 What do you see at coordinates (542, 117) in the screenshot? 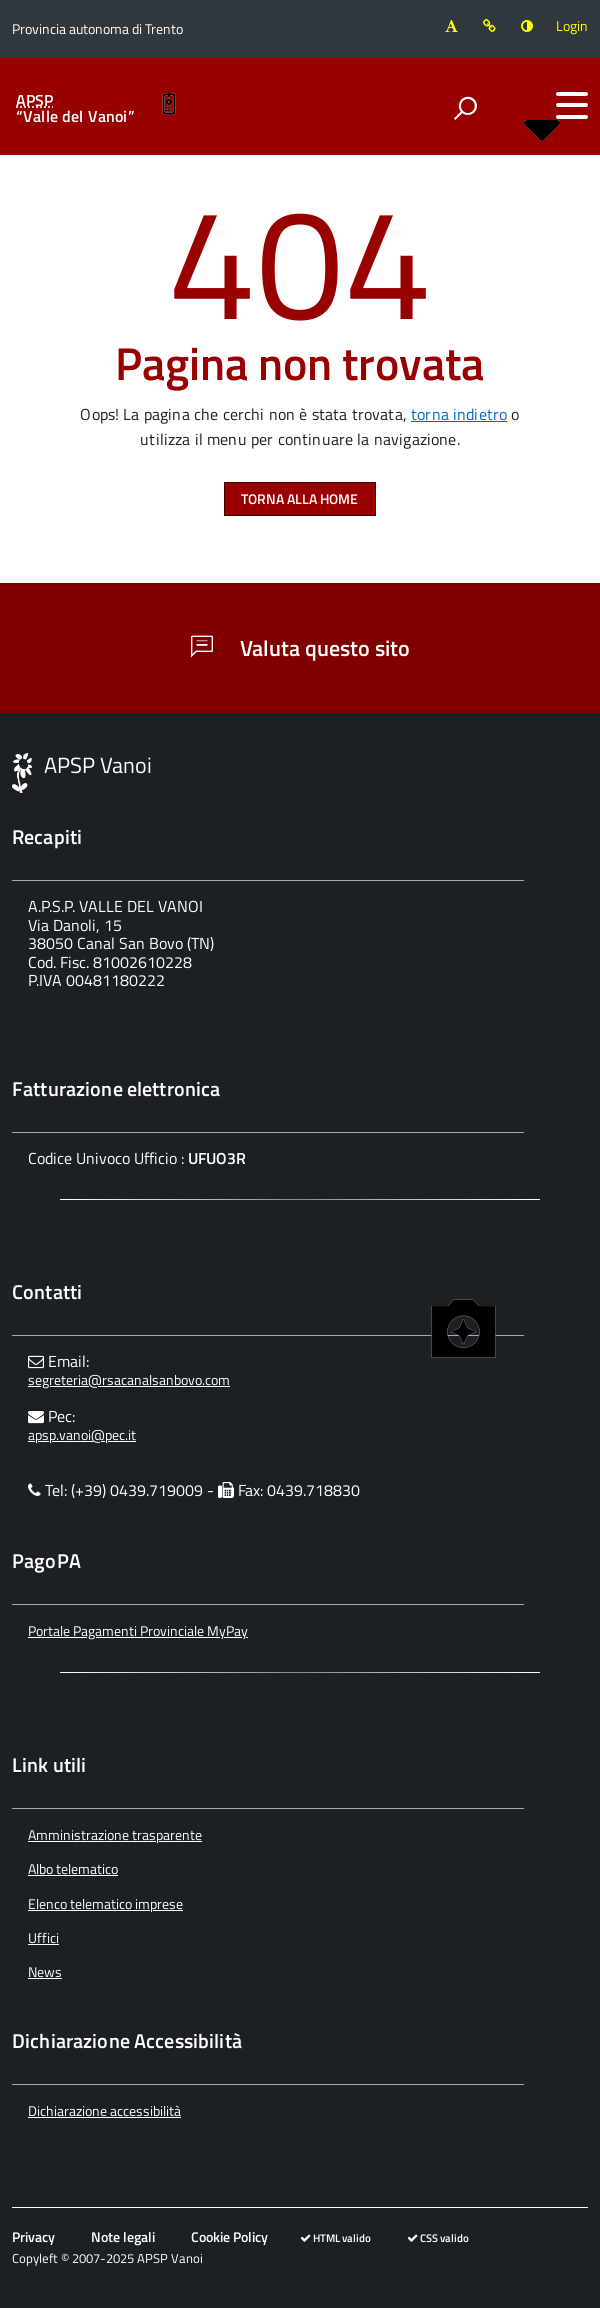
I see `sort items in descending order` at bounding box center [542, 117].